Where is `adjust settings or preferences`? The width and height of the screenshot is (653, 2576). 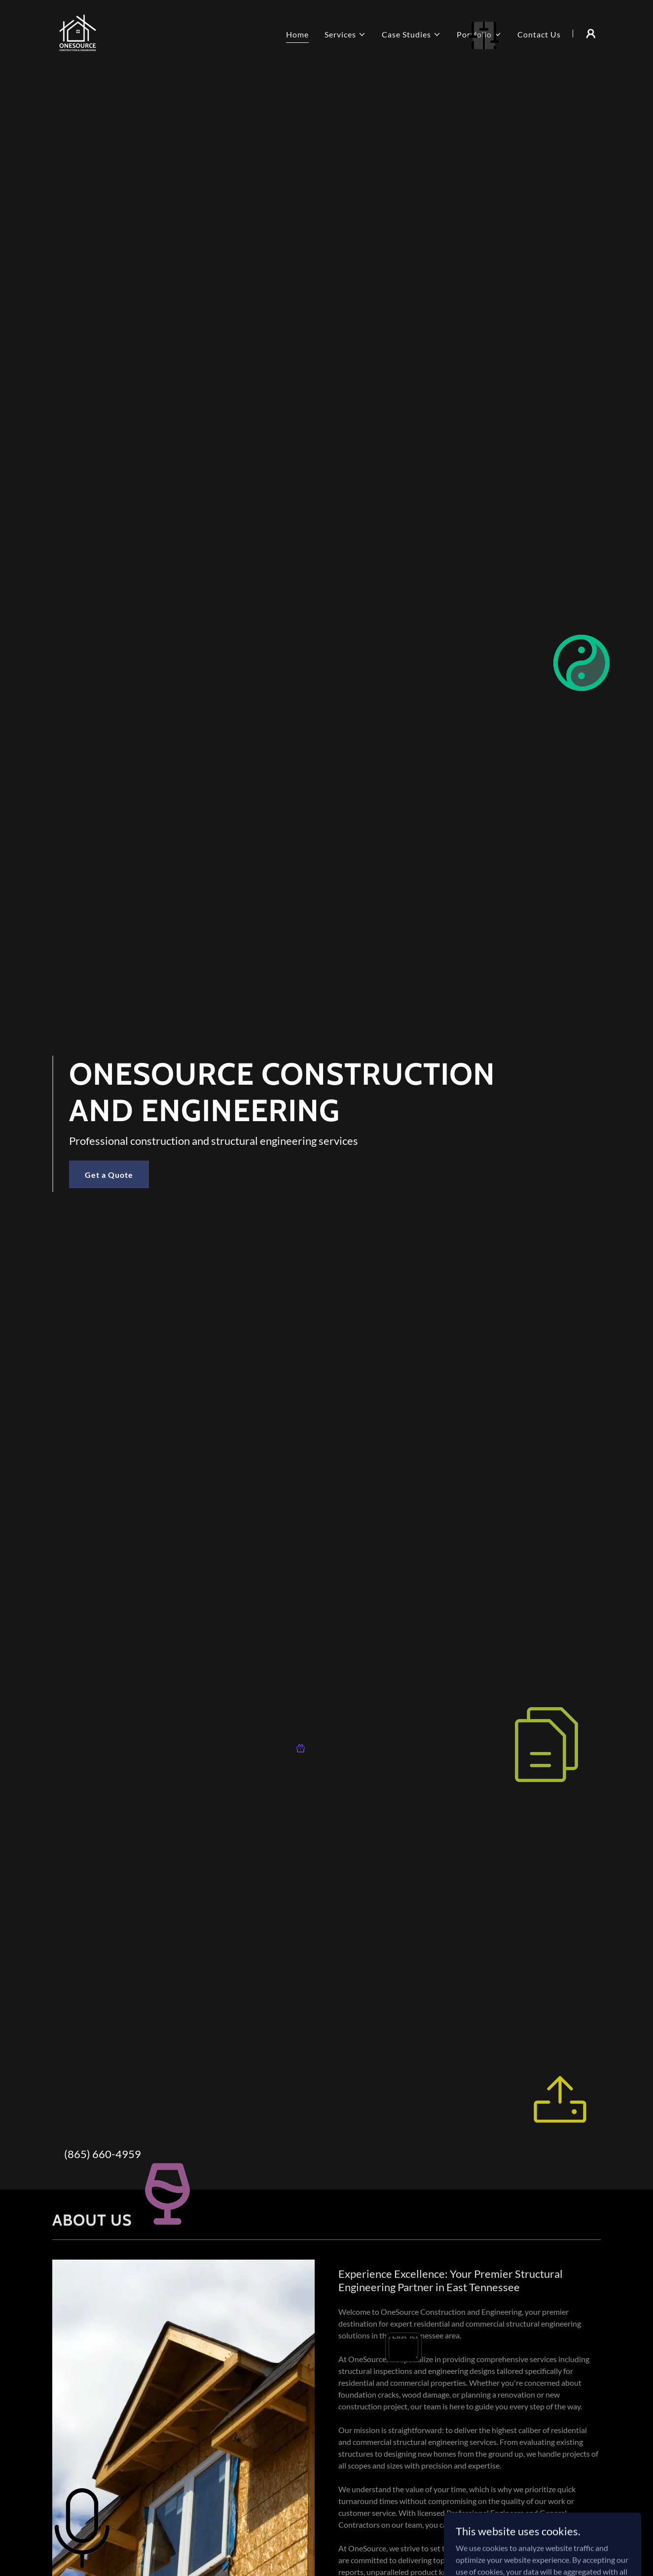
adjust settings or preferences is located at coordinates (484, 35).